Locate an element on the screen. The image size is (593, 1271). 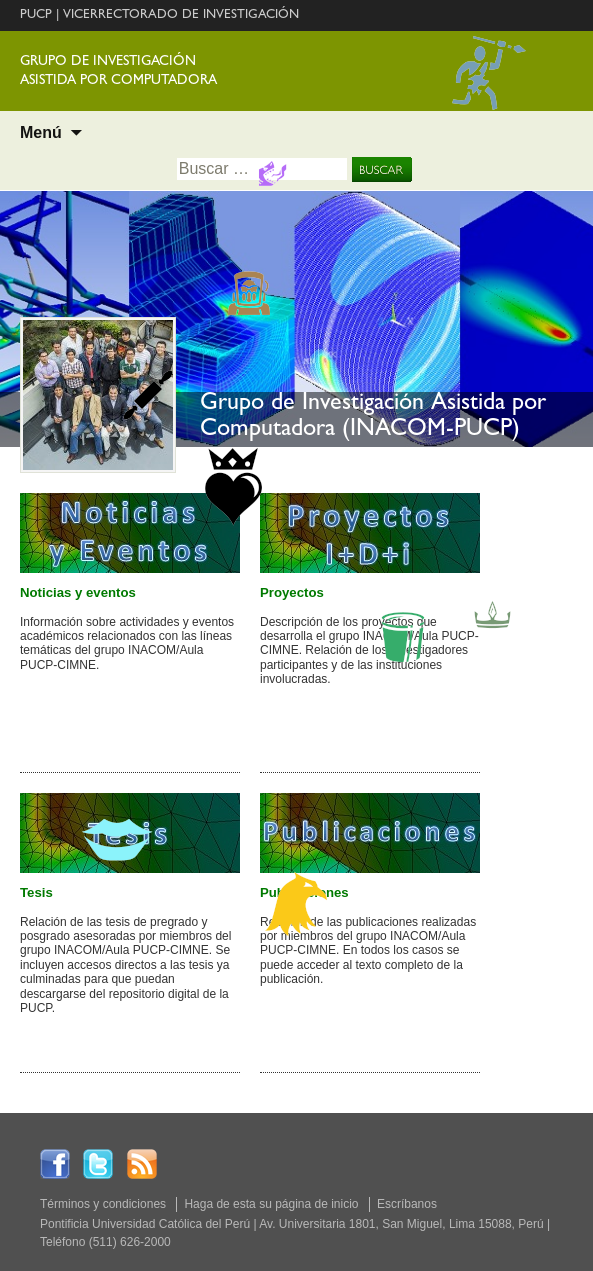
indicates hazardous material or contamination zone is located at coordinates (249, 292).